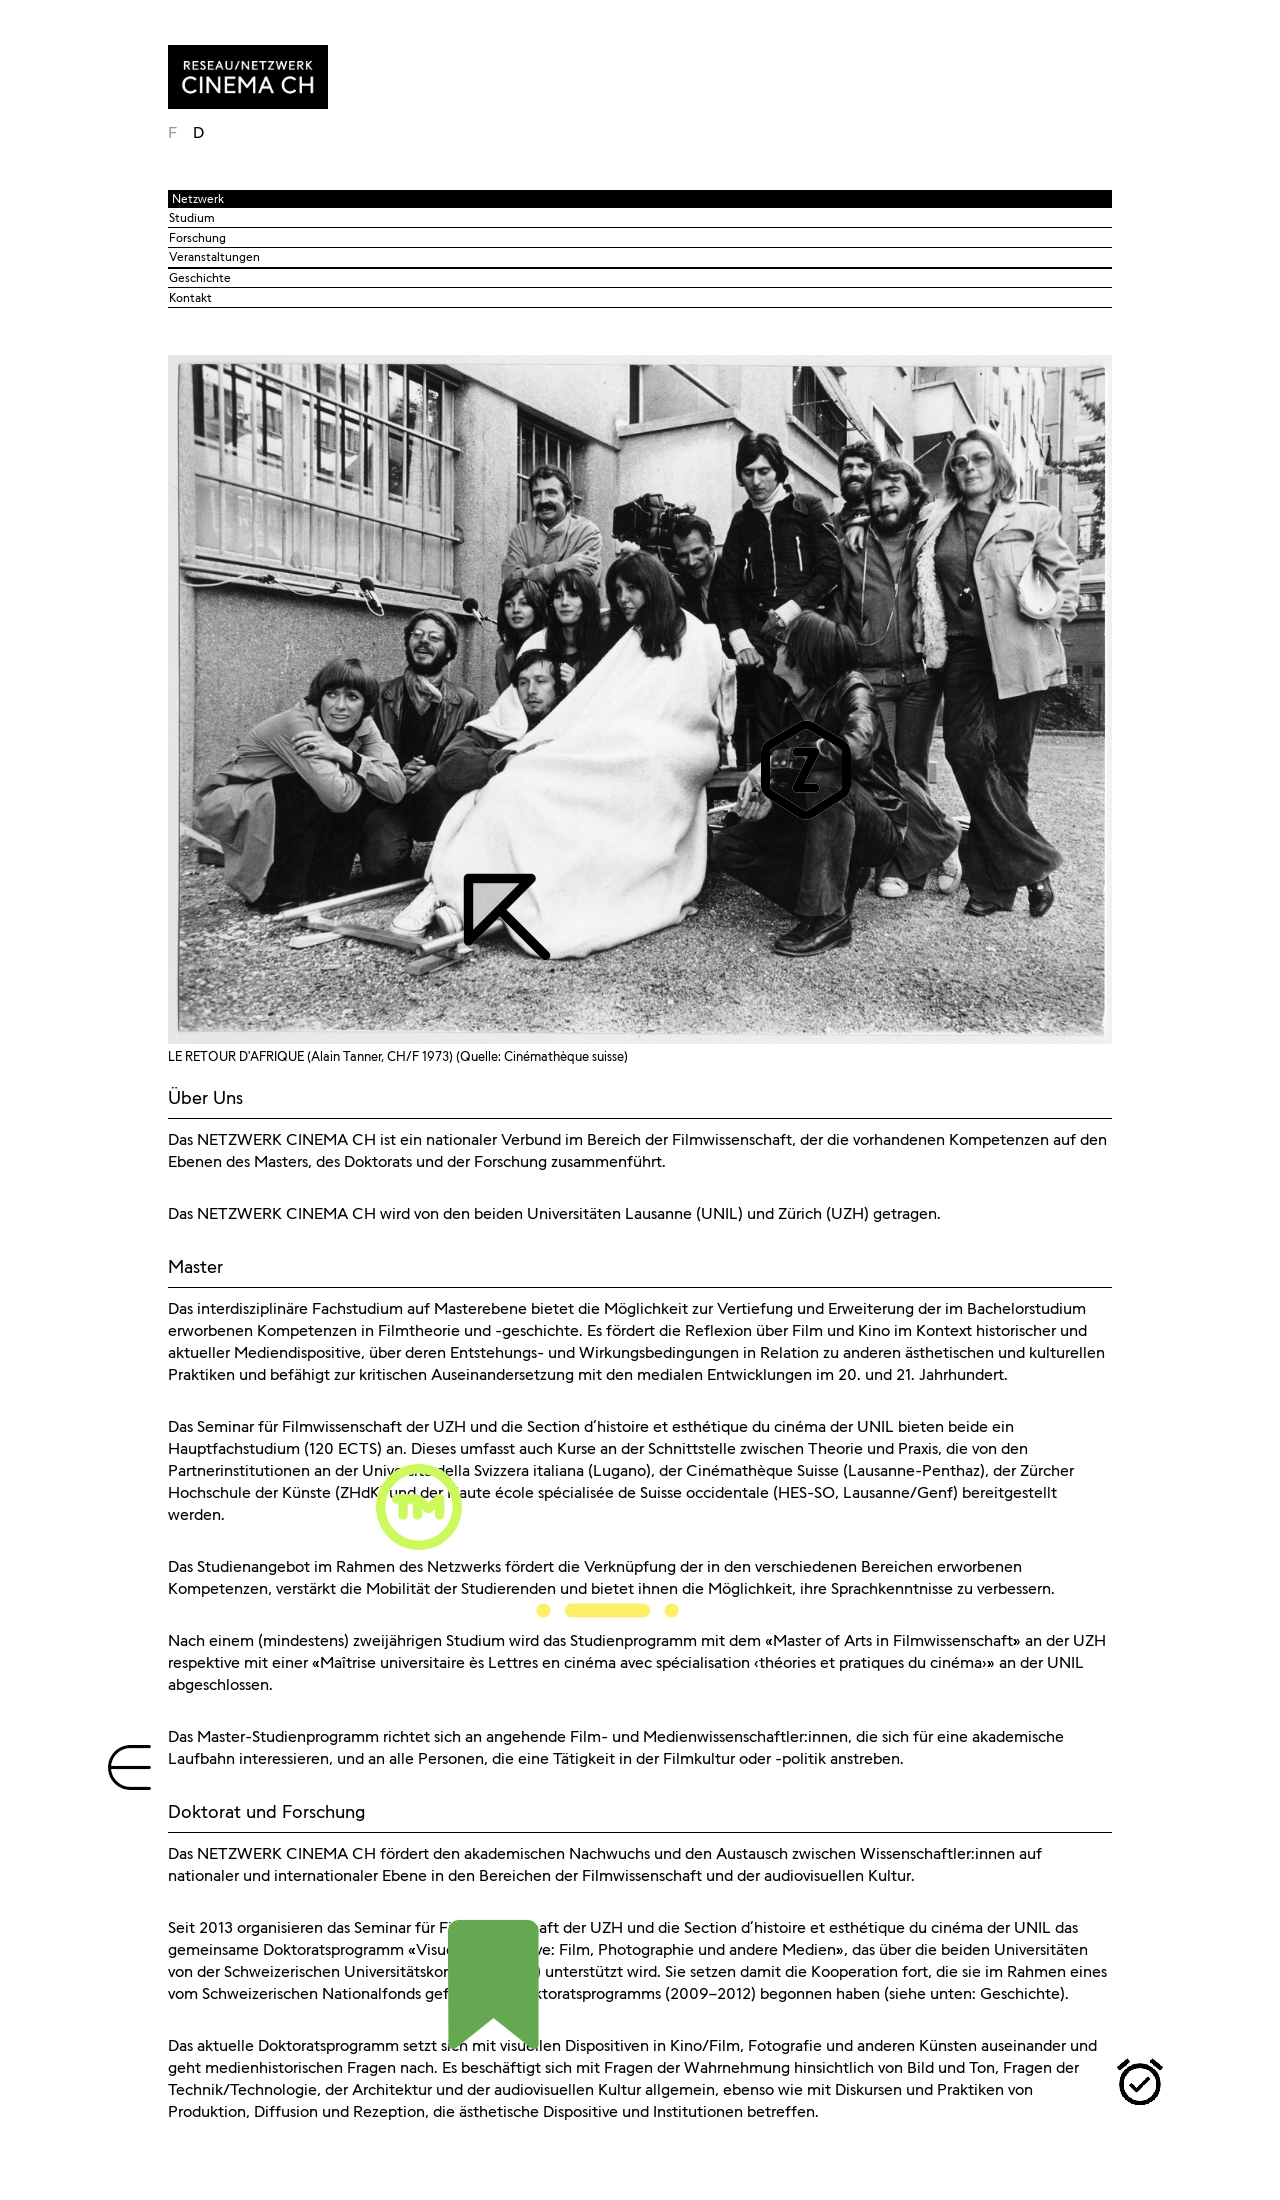  Describe the element at coordinates (493, 1984) in the screenshot. I see `indicates a saved or bookmarked item` at that location.